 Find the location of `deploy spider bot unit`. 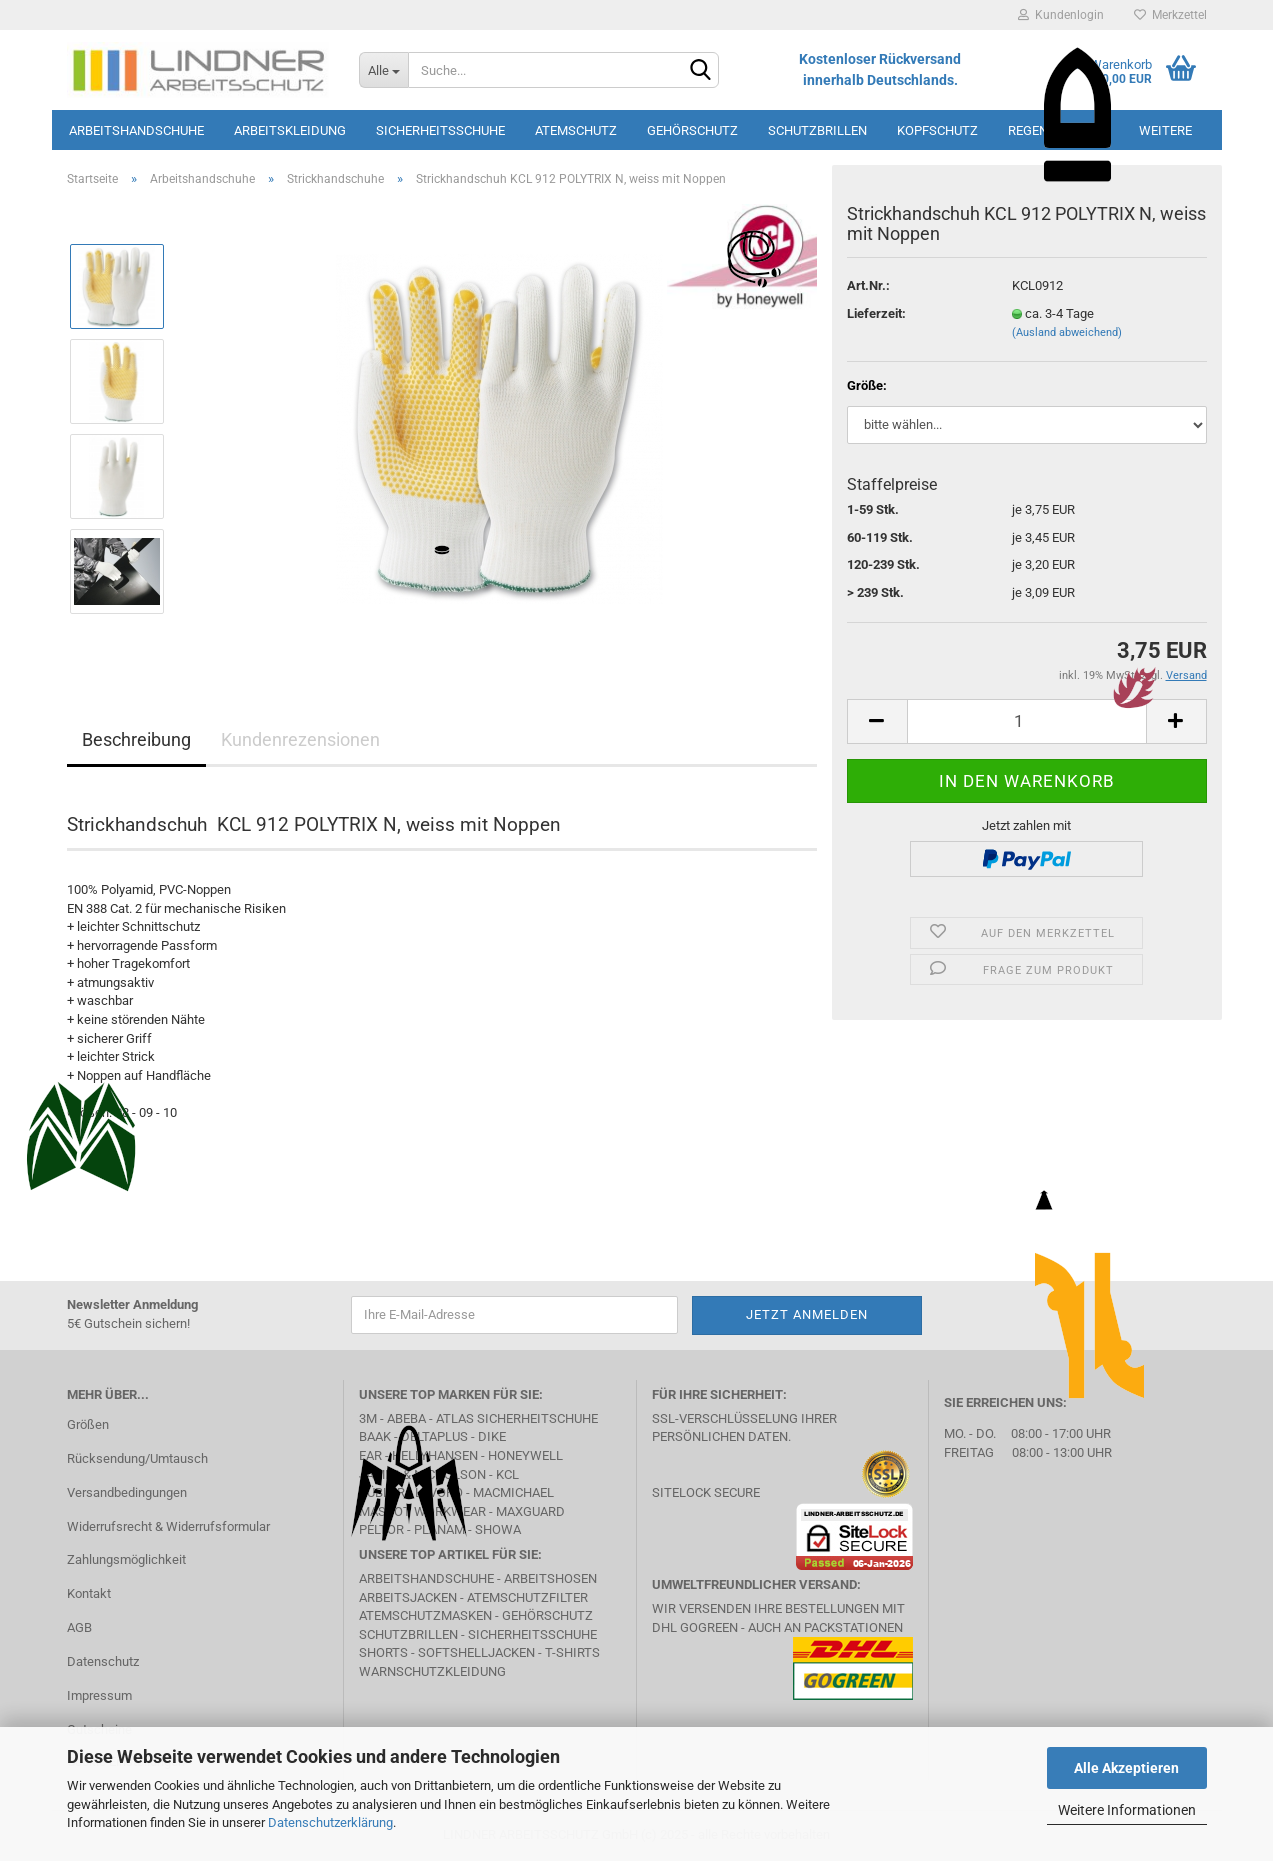

deploy spider bot unit is located at coordinates (409, 1482).